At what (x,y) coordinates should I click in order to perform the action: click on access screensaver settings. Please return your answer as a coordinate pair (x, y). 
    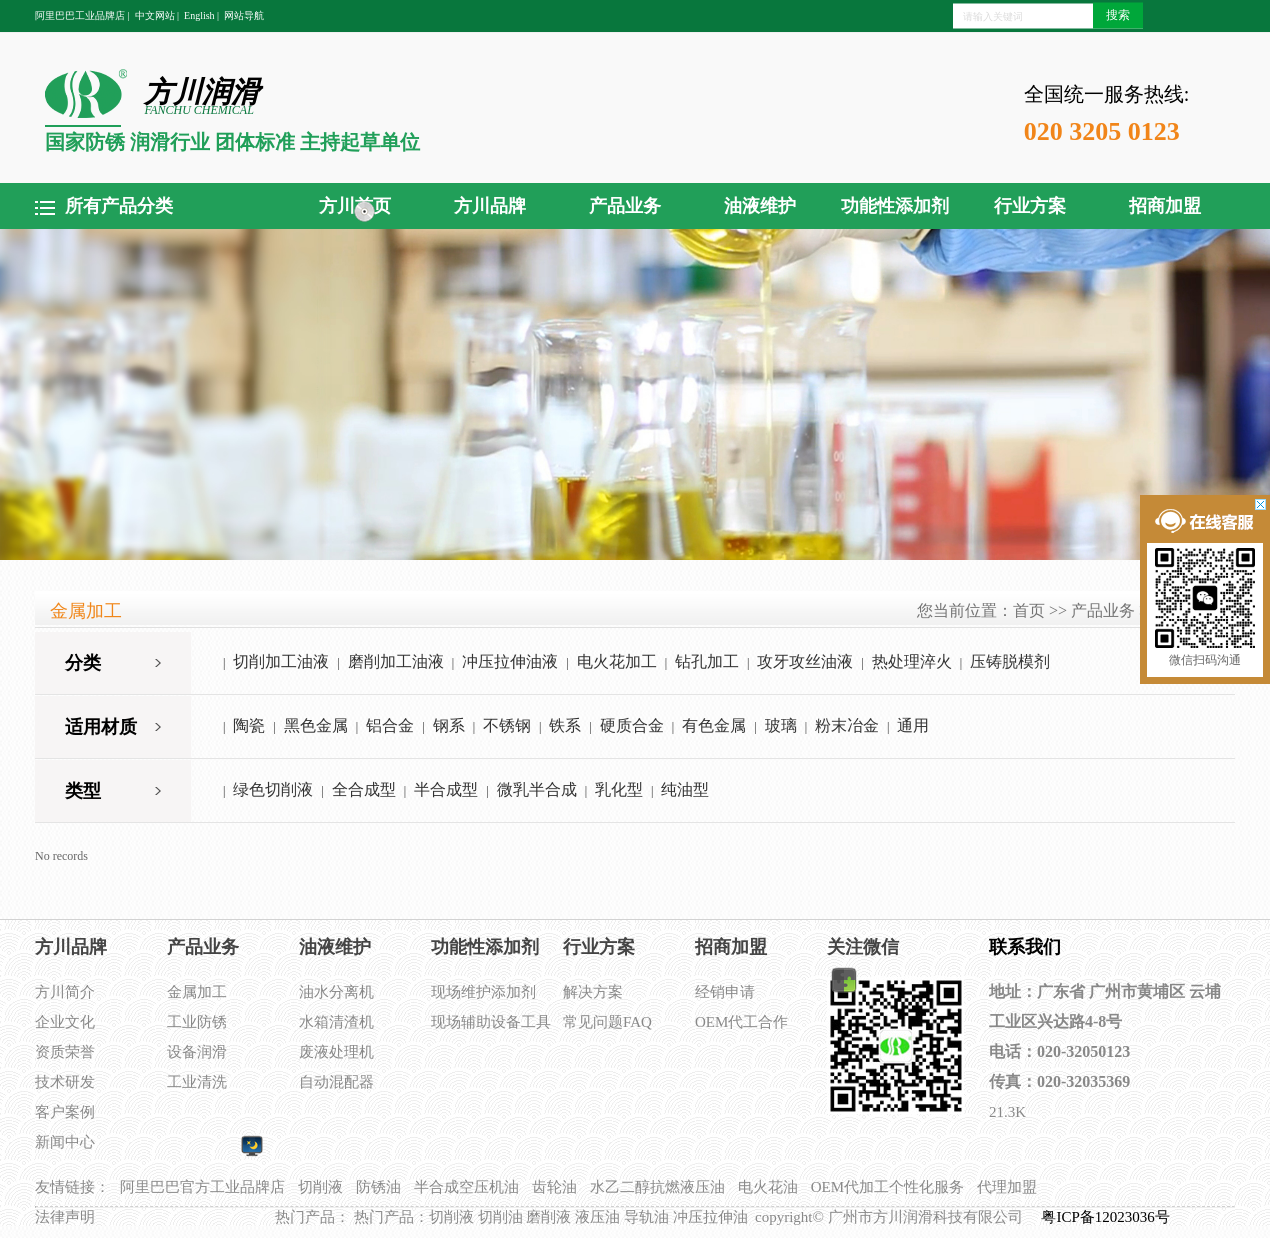
    Looking at the image, I should click on (252, 1146).